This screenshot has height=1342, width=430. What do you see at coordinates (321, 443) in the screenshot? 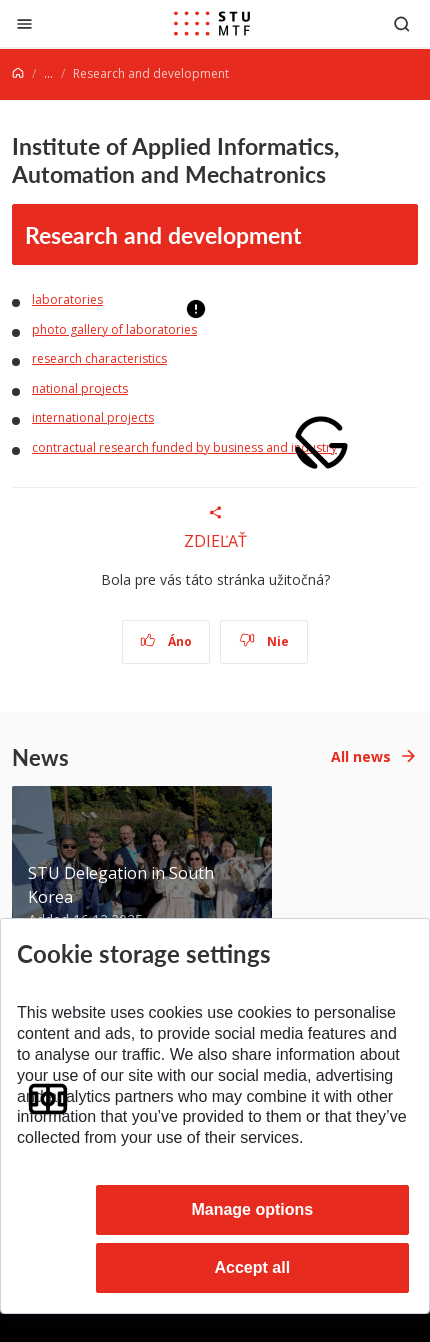
I see `Gatsby framework logo` at bounding box center [321, 443].